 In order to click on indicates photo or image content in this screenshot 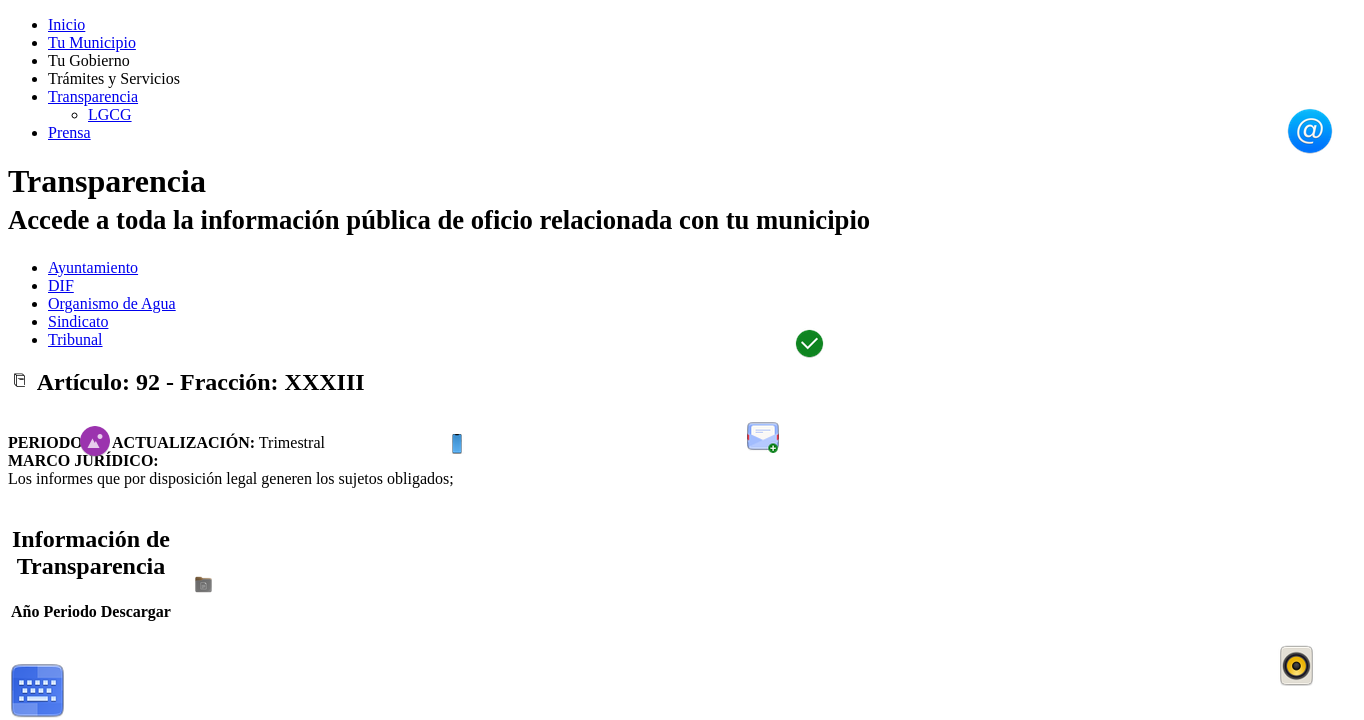, I will do `click(95, 441)`.